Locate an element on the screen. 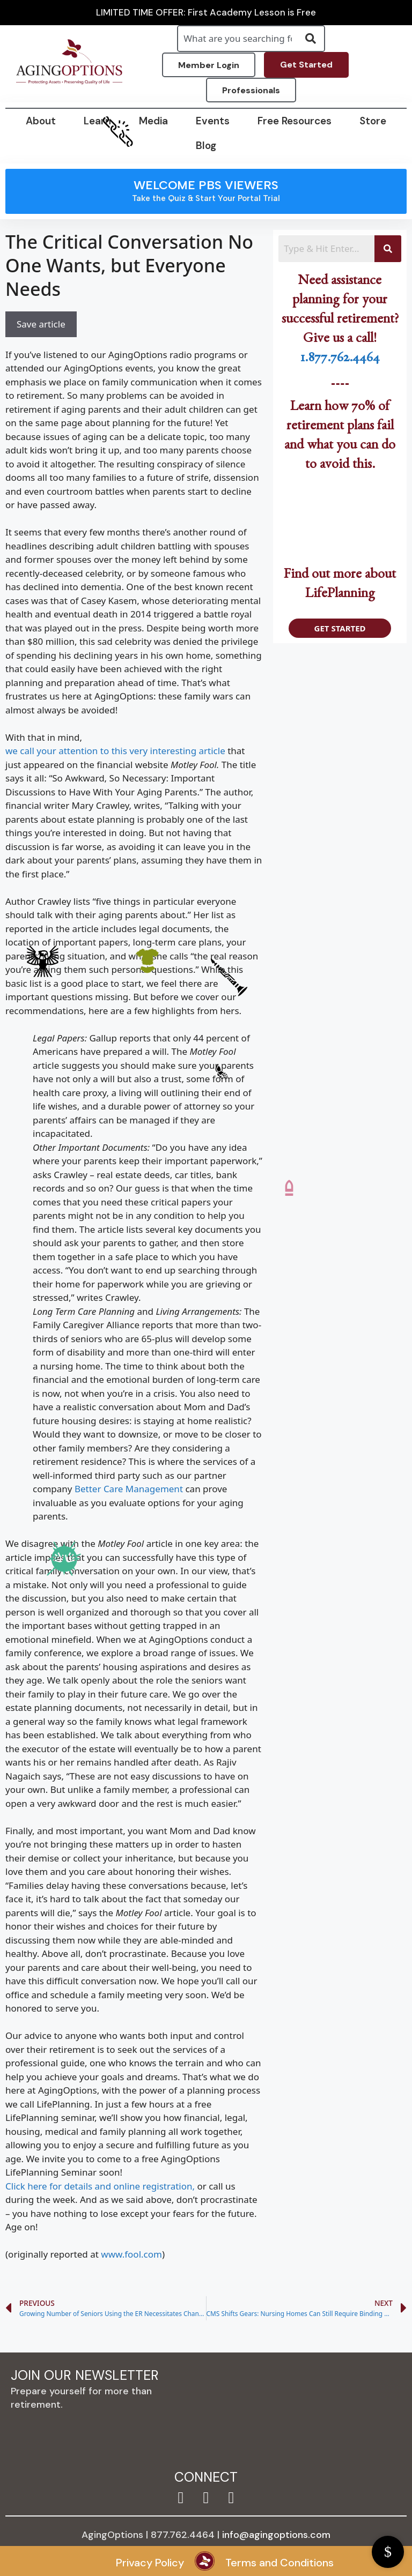 The width and height of the screenshot is (412, 2576). activate magic or special ability is located at coordinates (64, 1559).